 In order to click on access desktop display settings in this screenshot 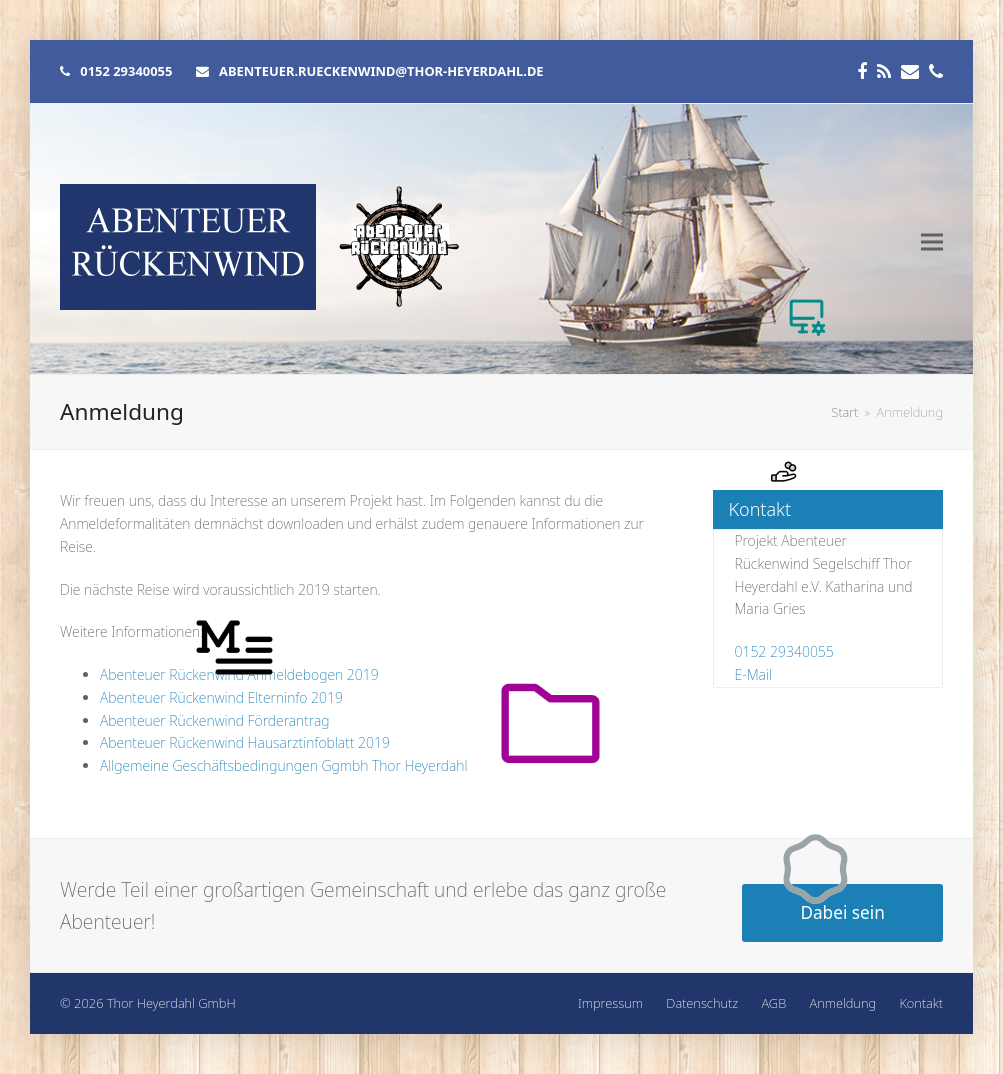, I will do `click(806, 316)`.